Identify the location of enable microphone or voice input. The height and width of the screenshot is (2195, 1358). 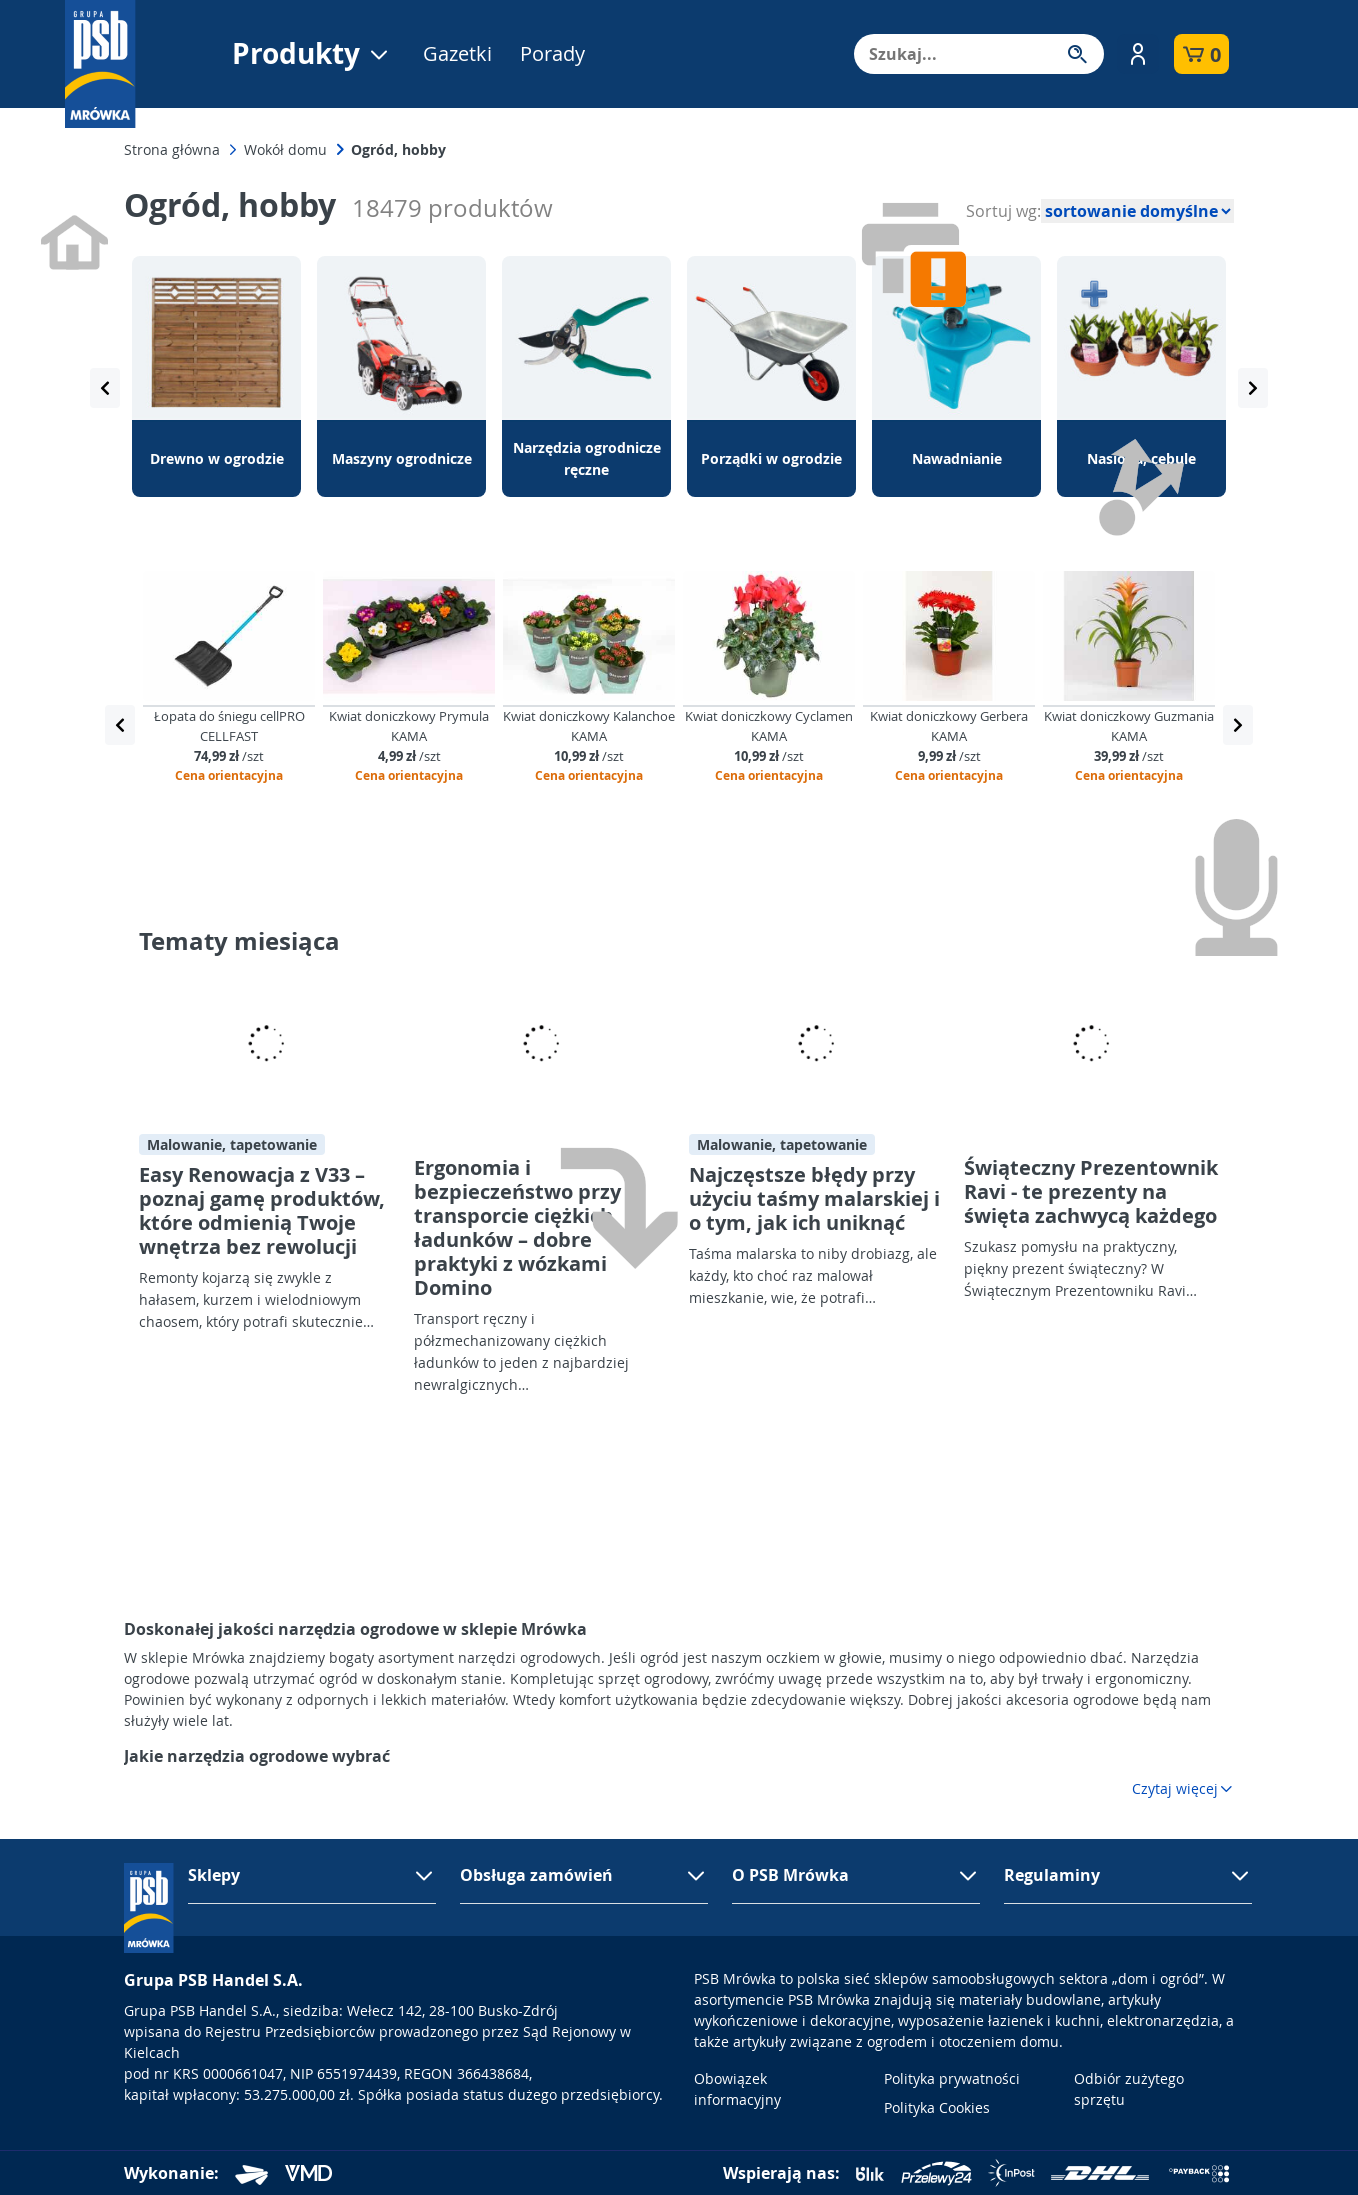
(1241, 883).